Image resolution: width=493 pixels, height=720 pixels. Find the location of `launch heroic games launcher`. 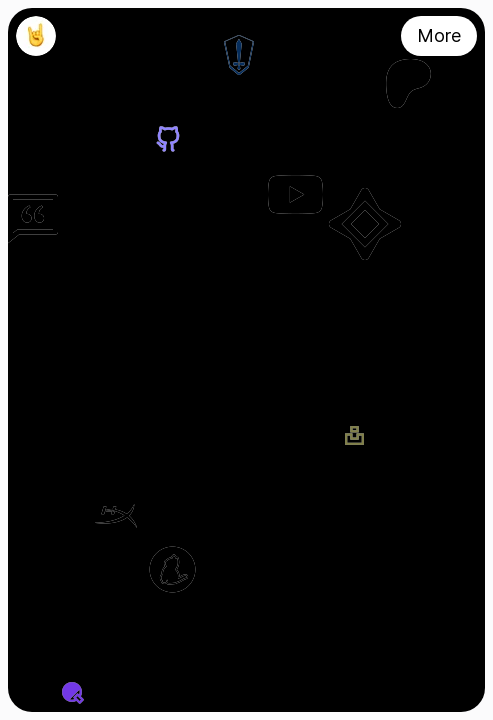

launch heroic games launcher is located at coordinates (239, 55).